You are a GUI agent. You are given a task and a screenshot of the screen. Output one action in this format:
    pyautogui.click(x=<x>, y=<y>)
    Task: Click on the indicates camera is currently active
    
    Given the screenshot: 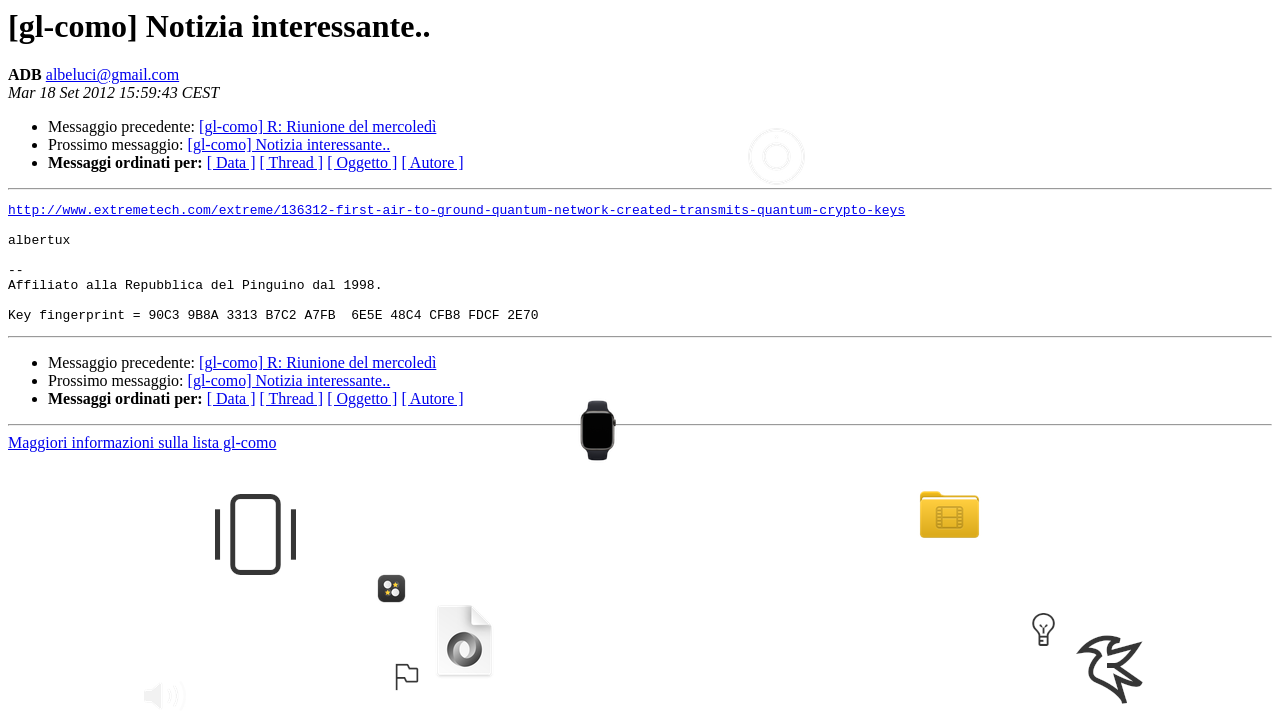 What is the action you would take?
    pyautogui.click(x=776, y=156)
    